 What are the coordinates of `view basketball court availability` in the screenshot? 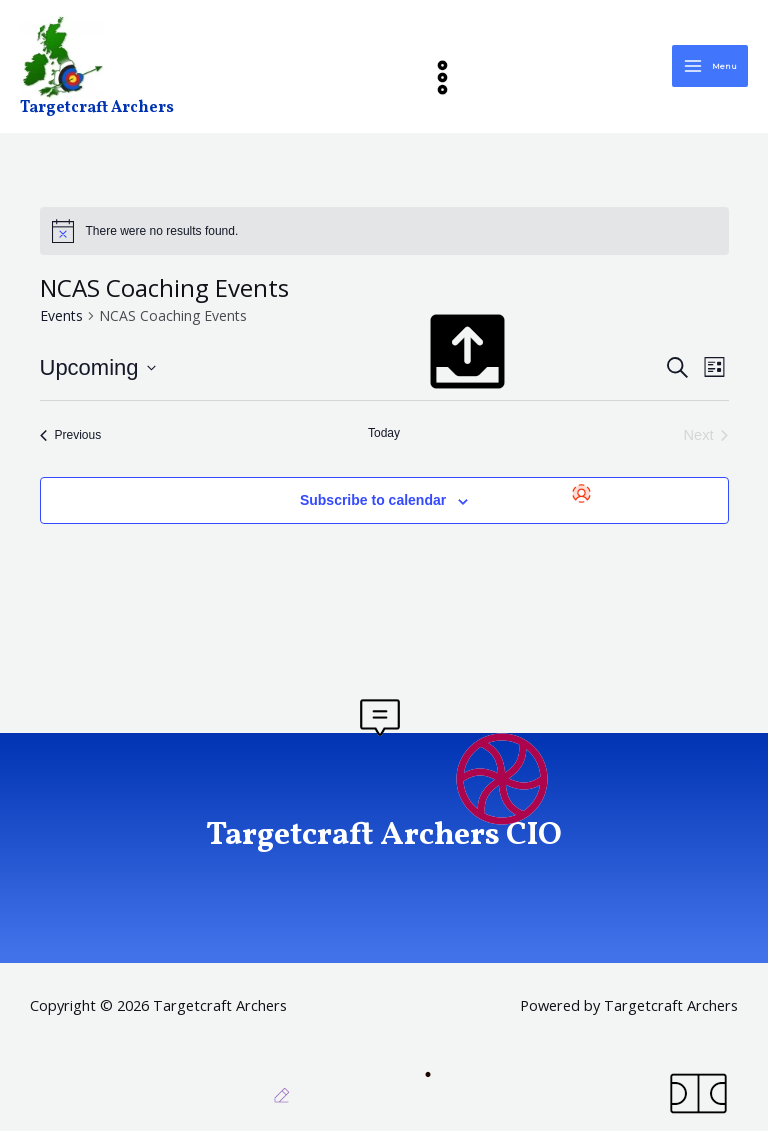 It's located at (698, 1093).